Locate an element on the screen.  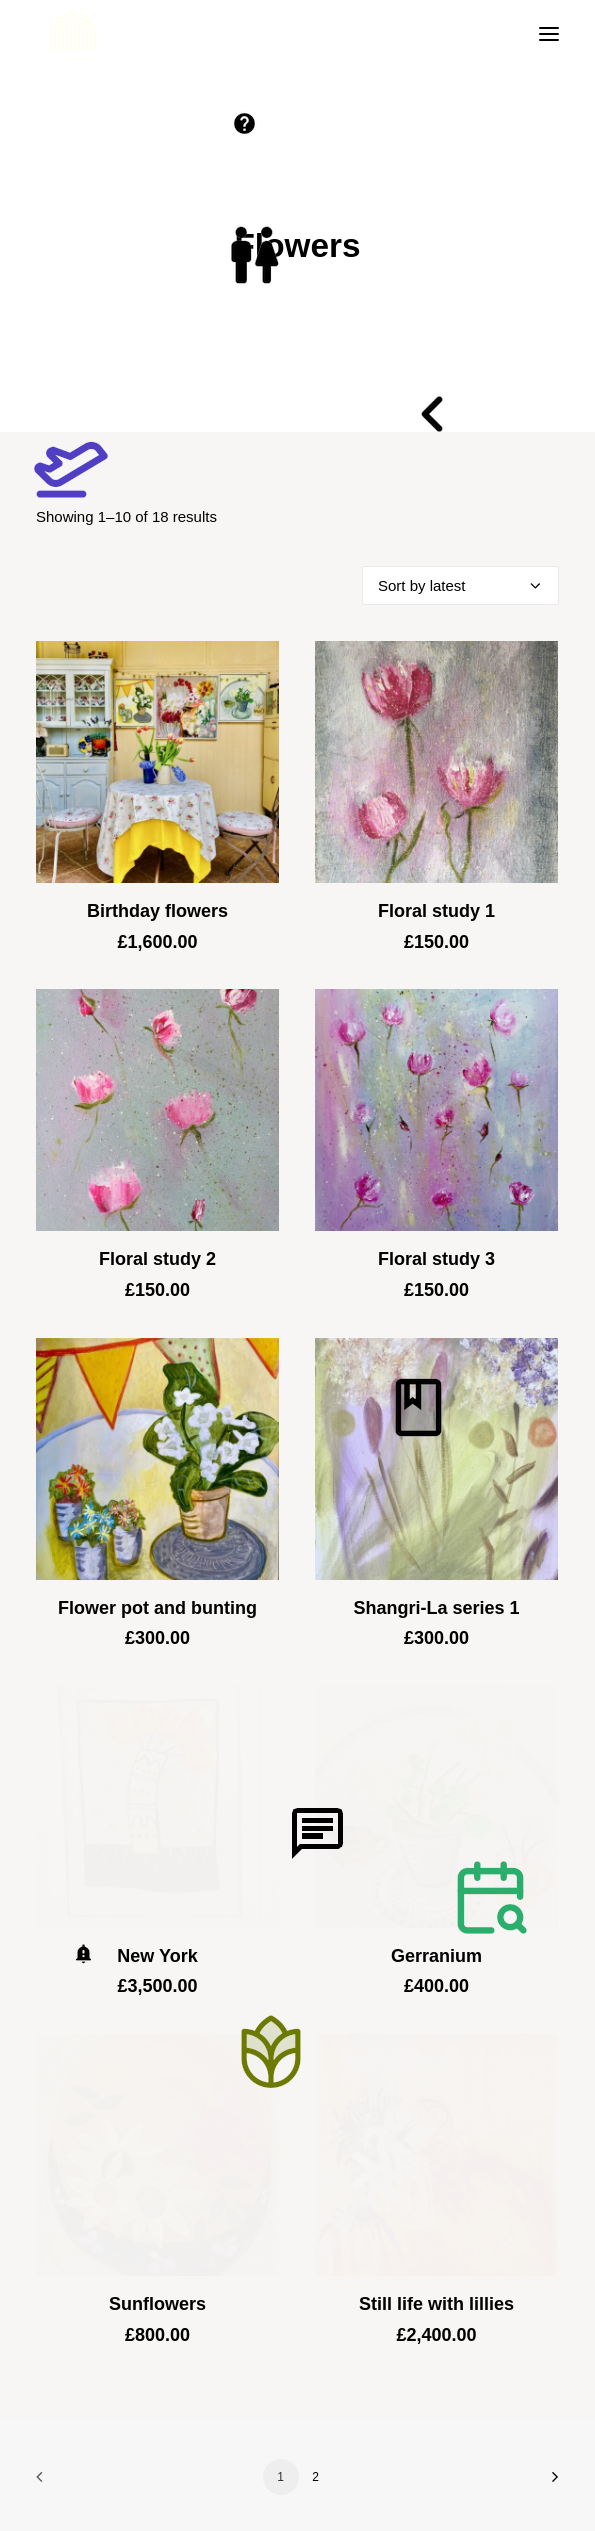
open chat or messaging is located at coordinates (317, 1833).